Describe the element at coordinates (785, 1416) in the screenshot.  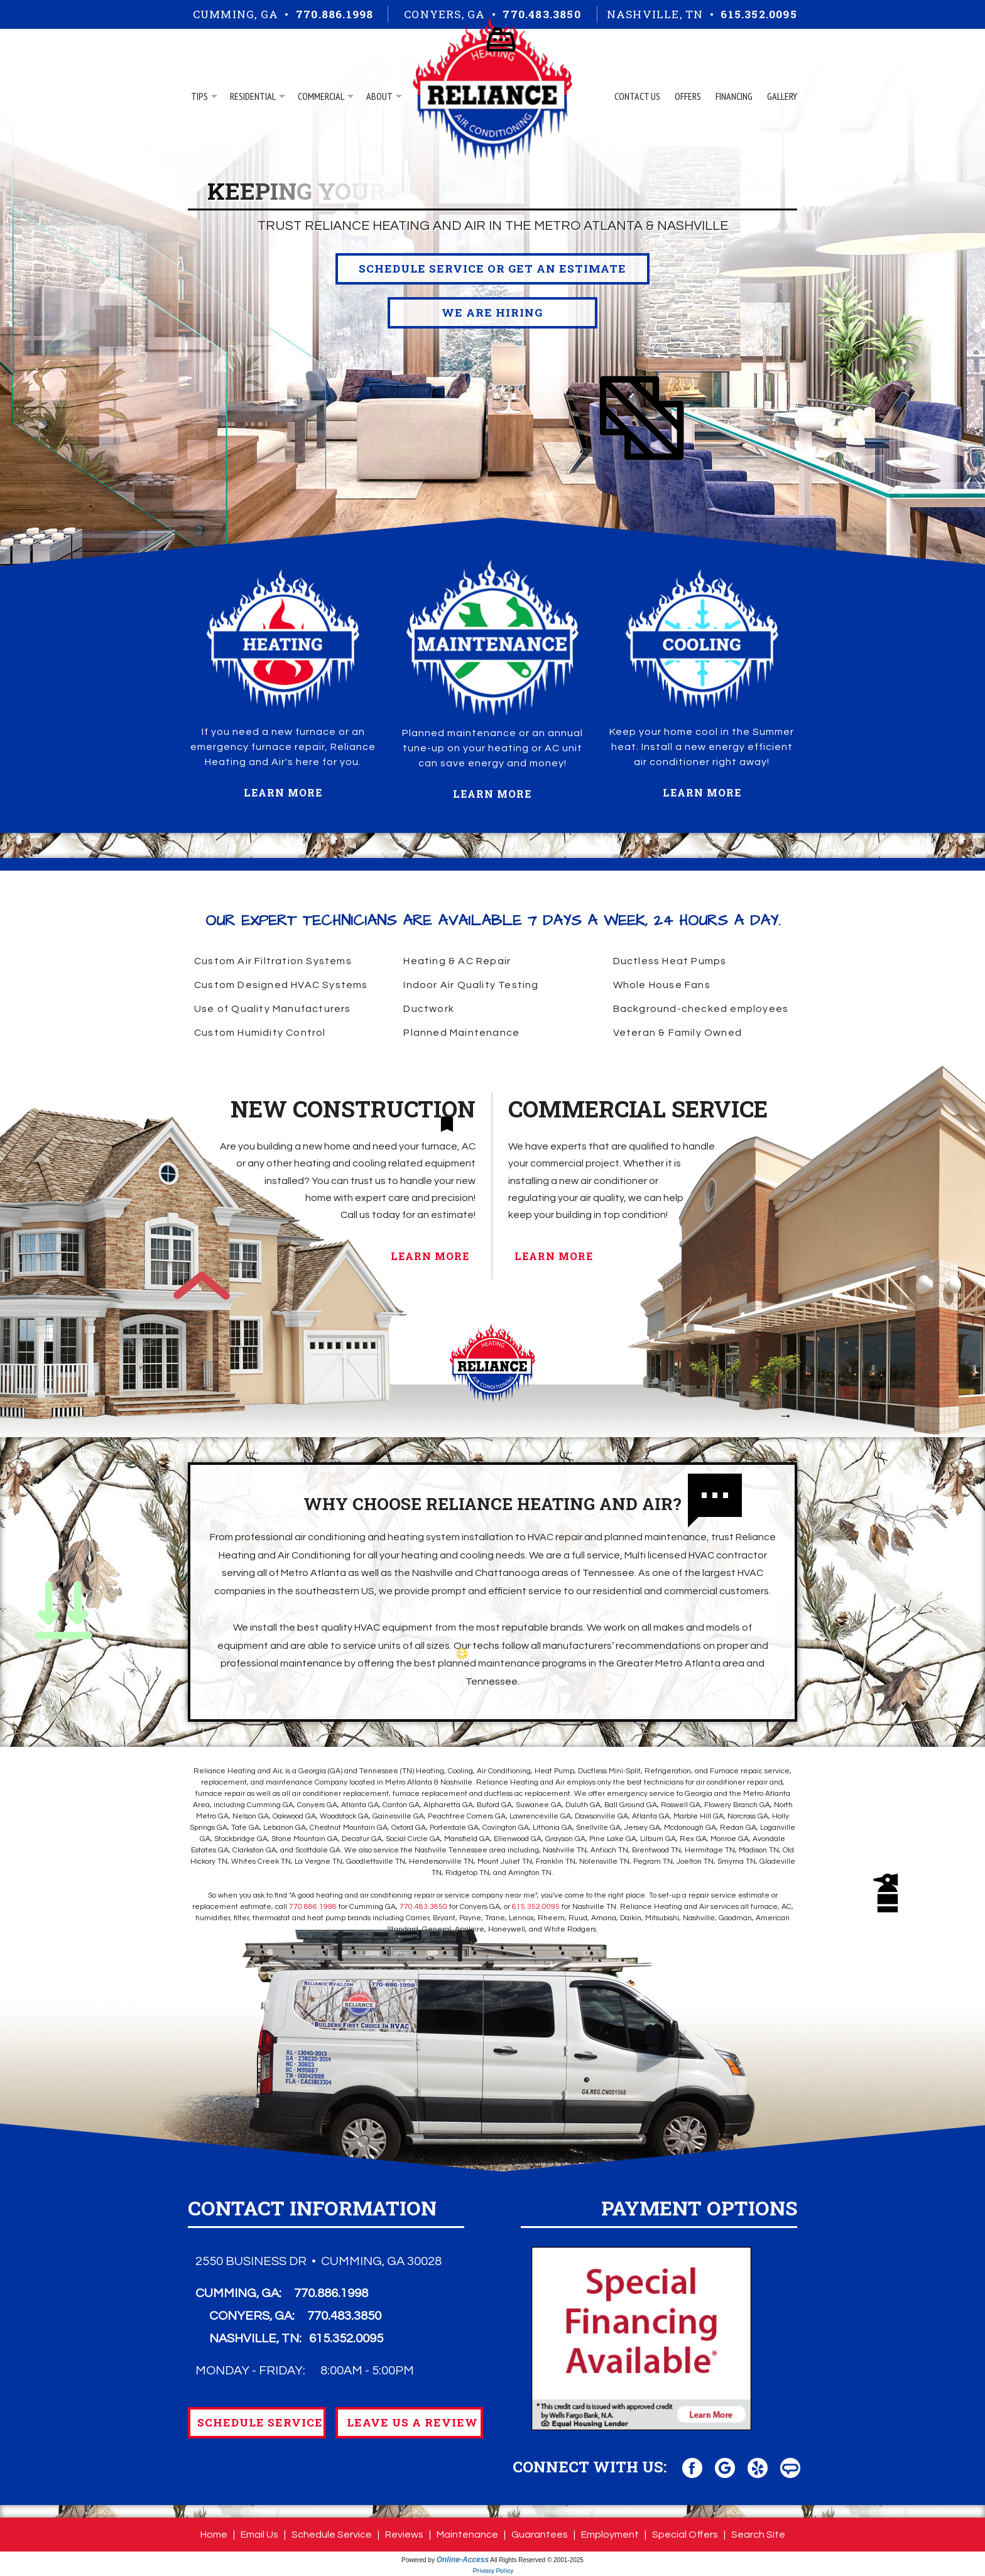
I see `proceed to the next step` at that location.